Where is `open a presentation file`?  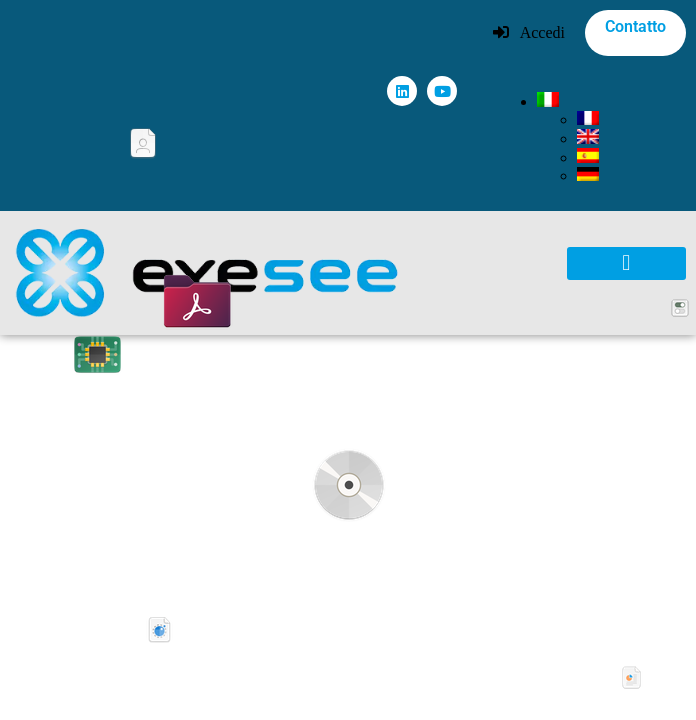 open a presentation file is located at coordinates (631, 677).